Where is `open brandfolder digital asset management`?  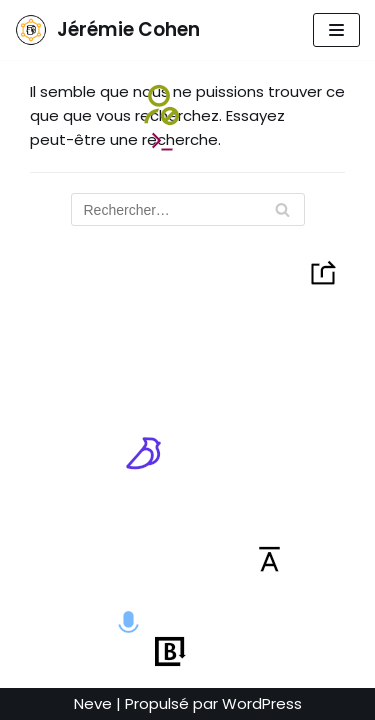 open brandfolder digital asset management is located at coordinates (170, 651).